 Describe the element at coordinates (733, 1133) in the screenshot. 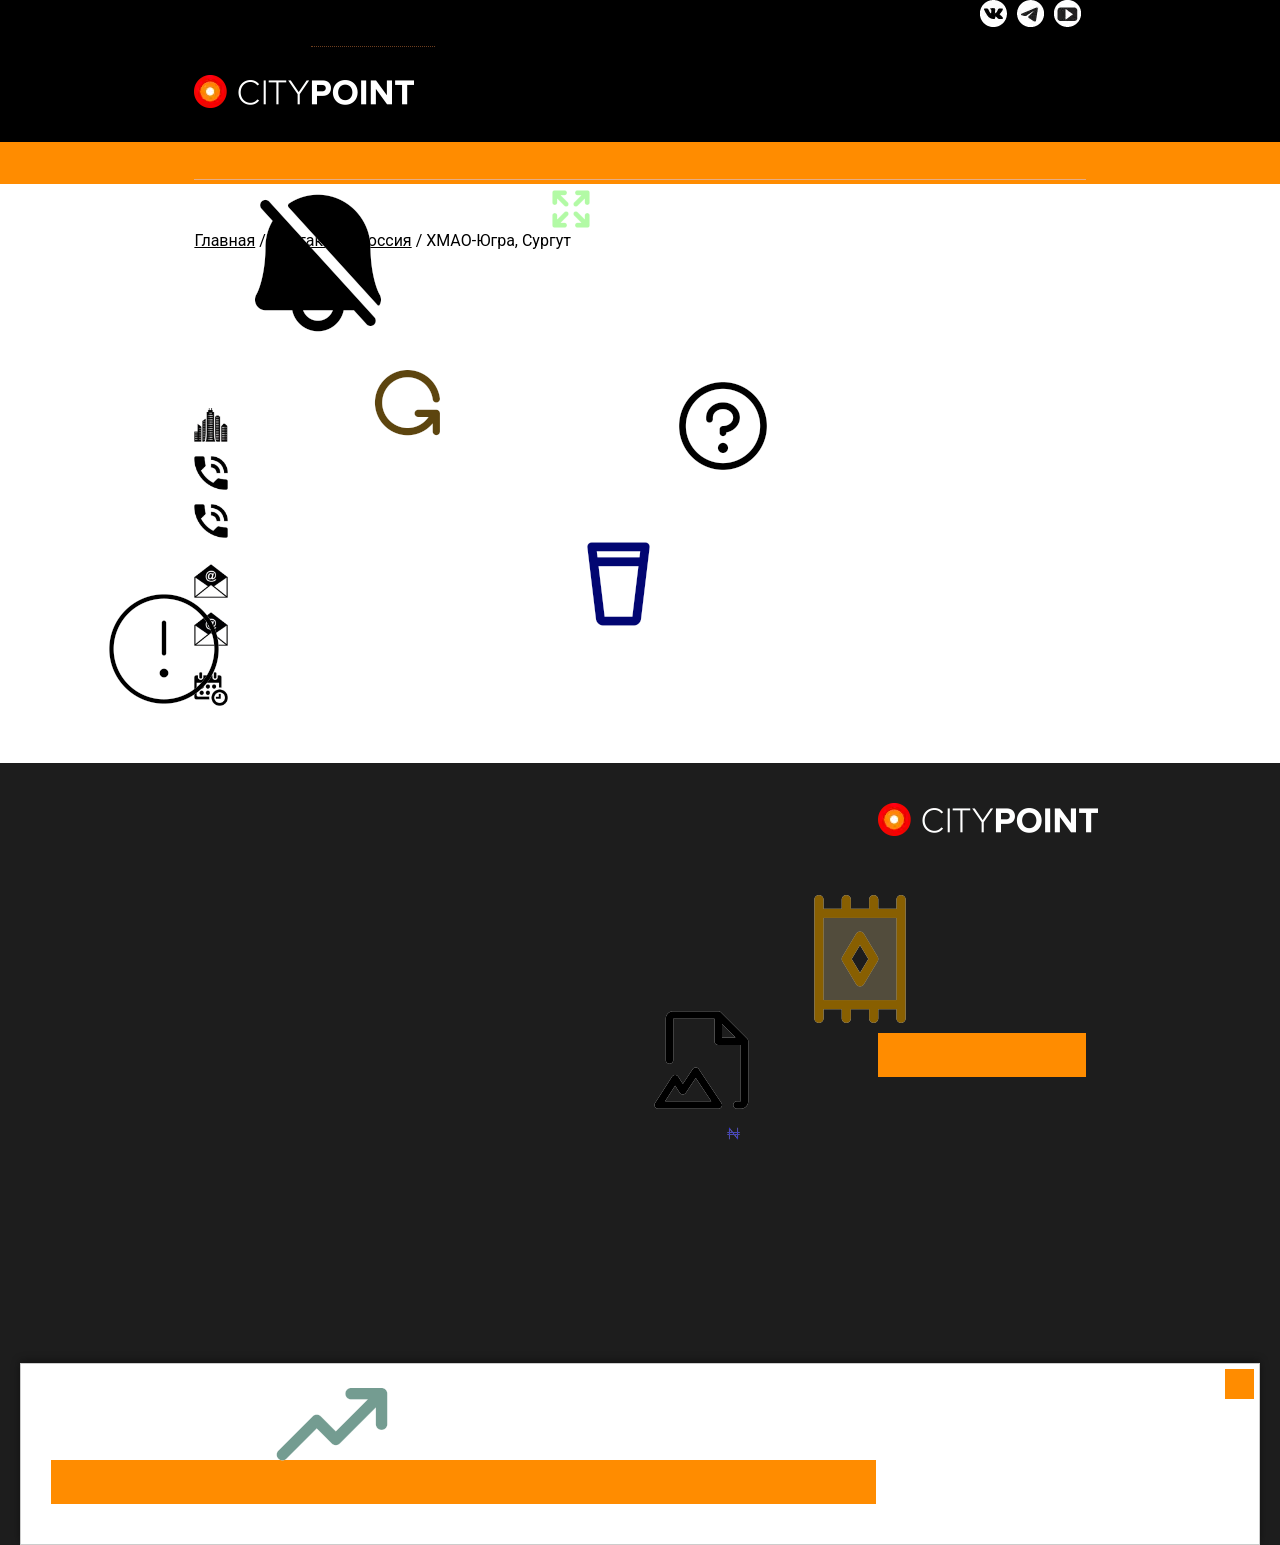

I see `indicates Nigerian naira currency` at that location.